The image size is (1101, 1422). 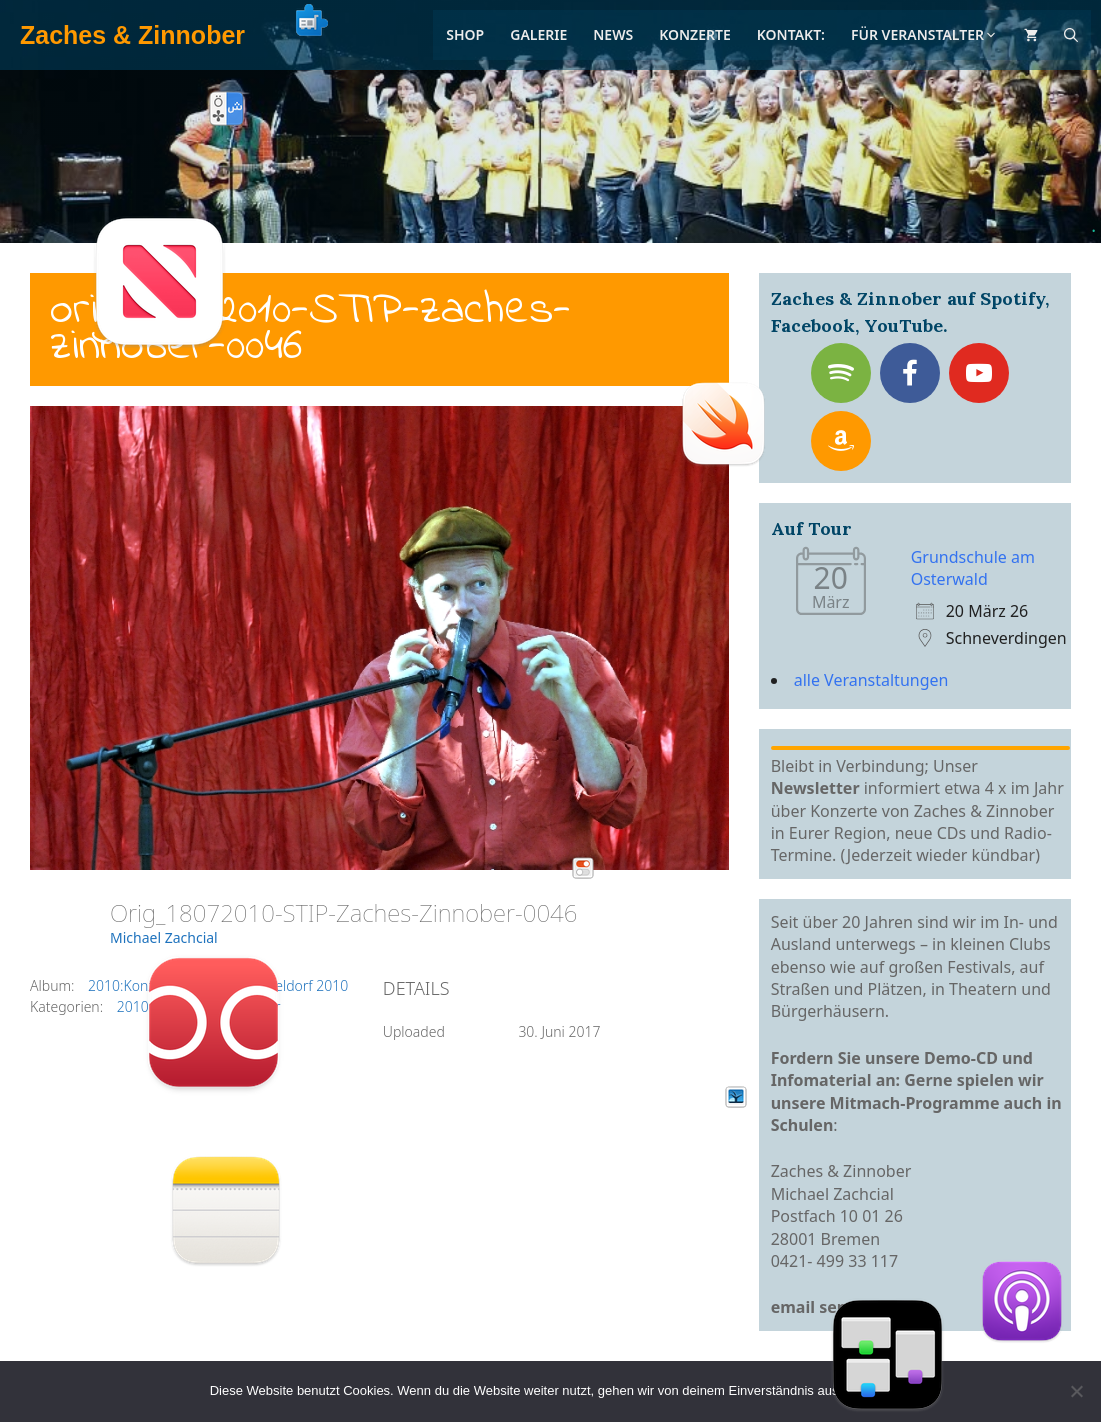 I want to click on open Swift Playgrounds app, so click(x=723, y=423).